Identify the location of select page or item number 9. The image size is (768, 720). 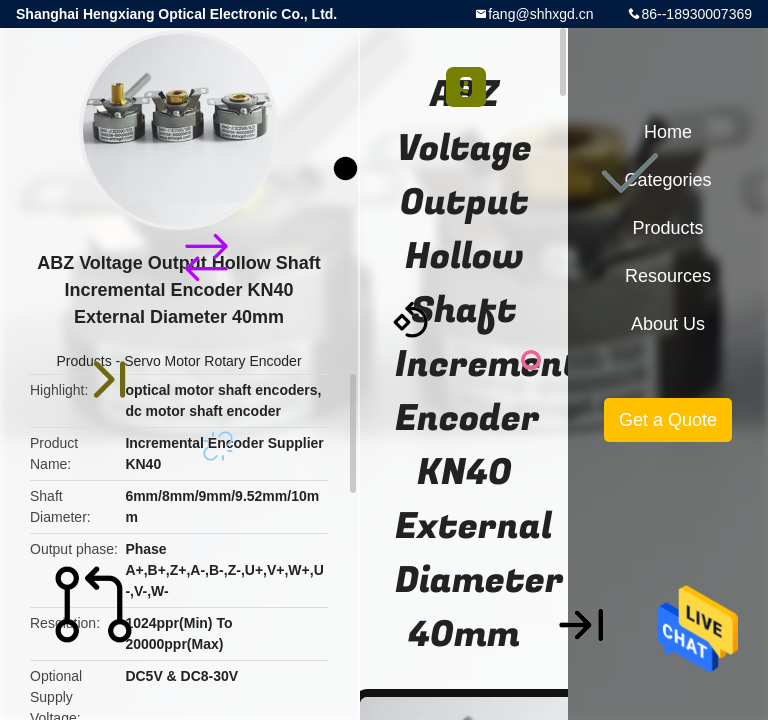
(466, 87).